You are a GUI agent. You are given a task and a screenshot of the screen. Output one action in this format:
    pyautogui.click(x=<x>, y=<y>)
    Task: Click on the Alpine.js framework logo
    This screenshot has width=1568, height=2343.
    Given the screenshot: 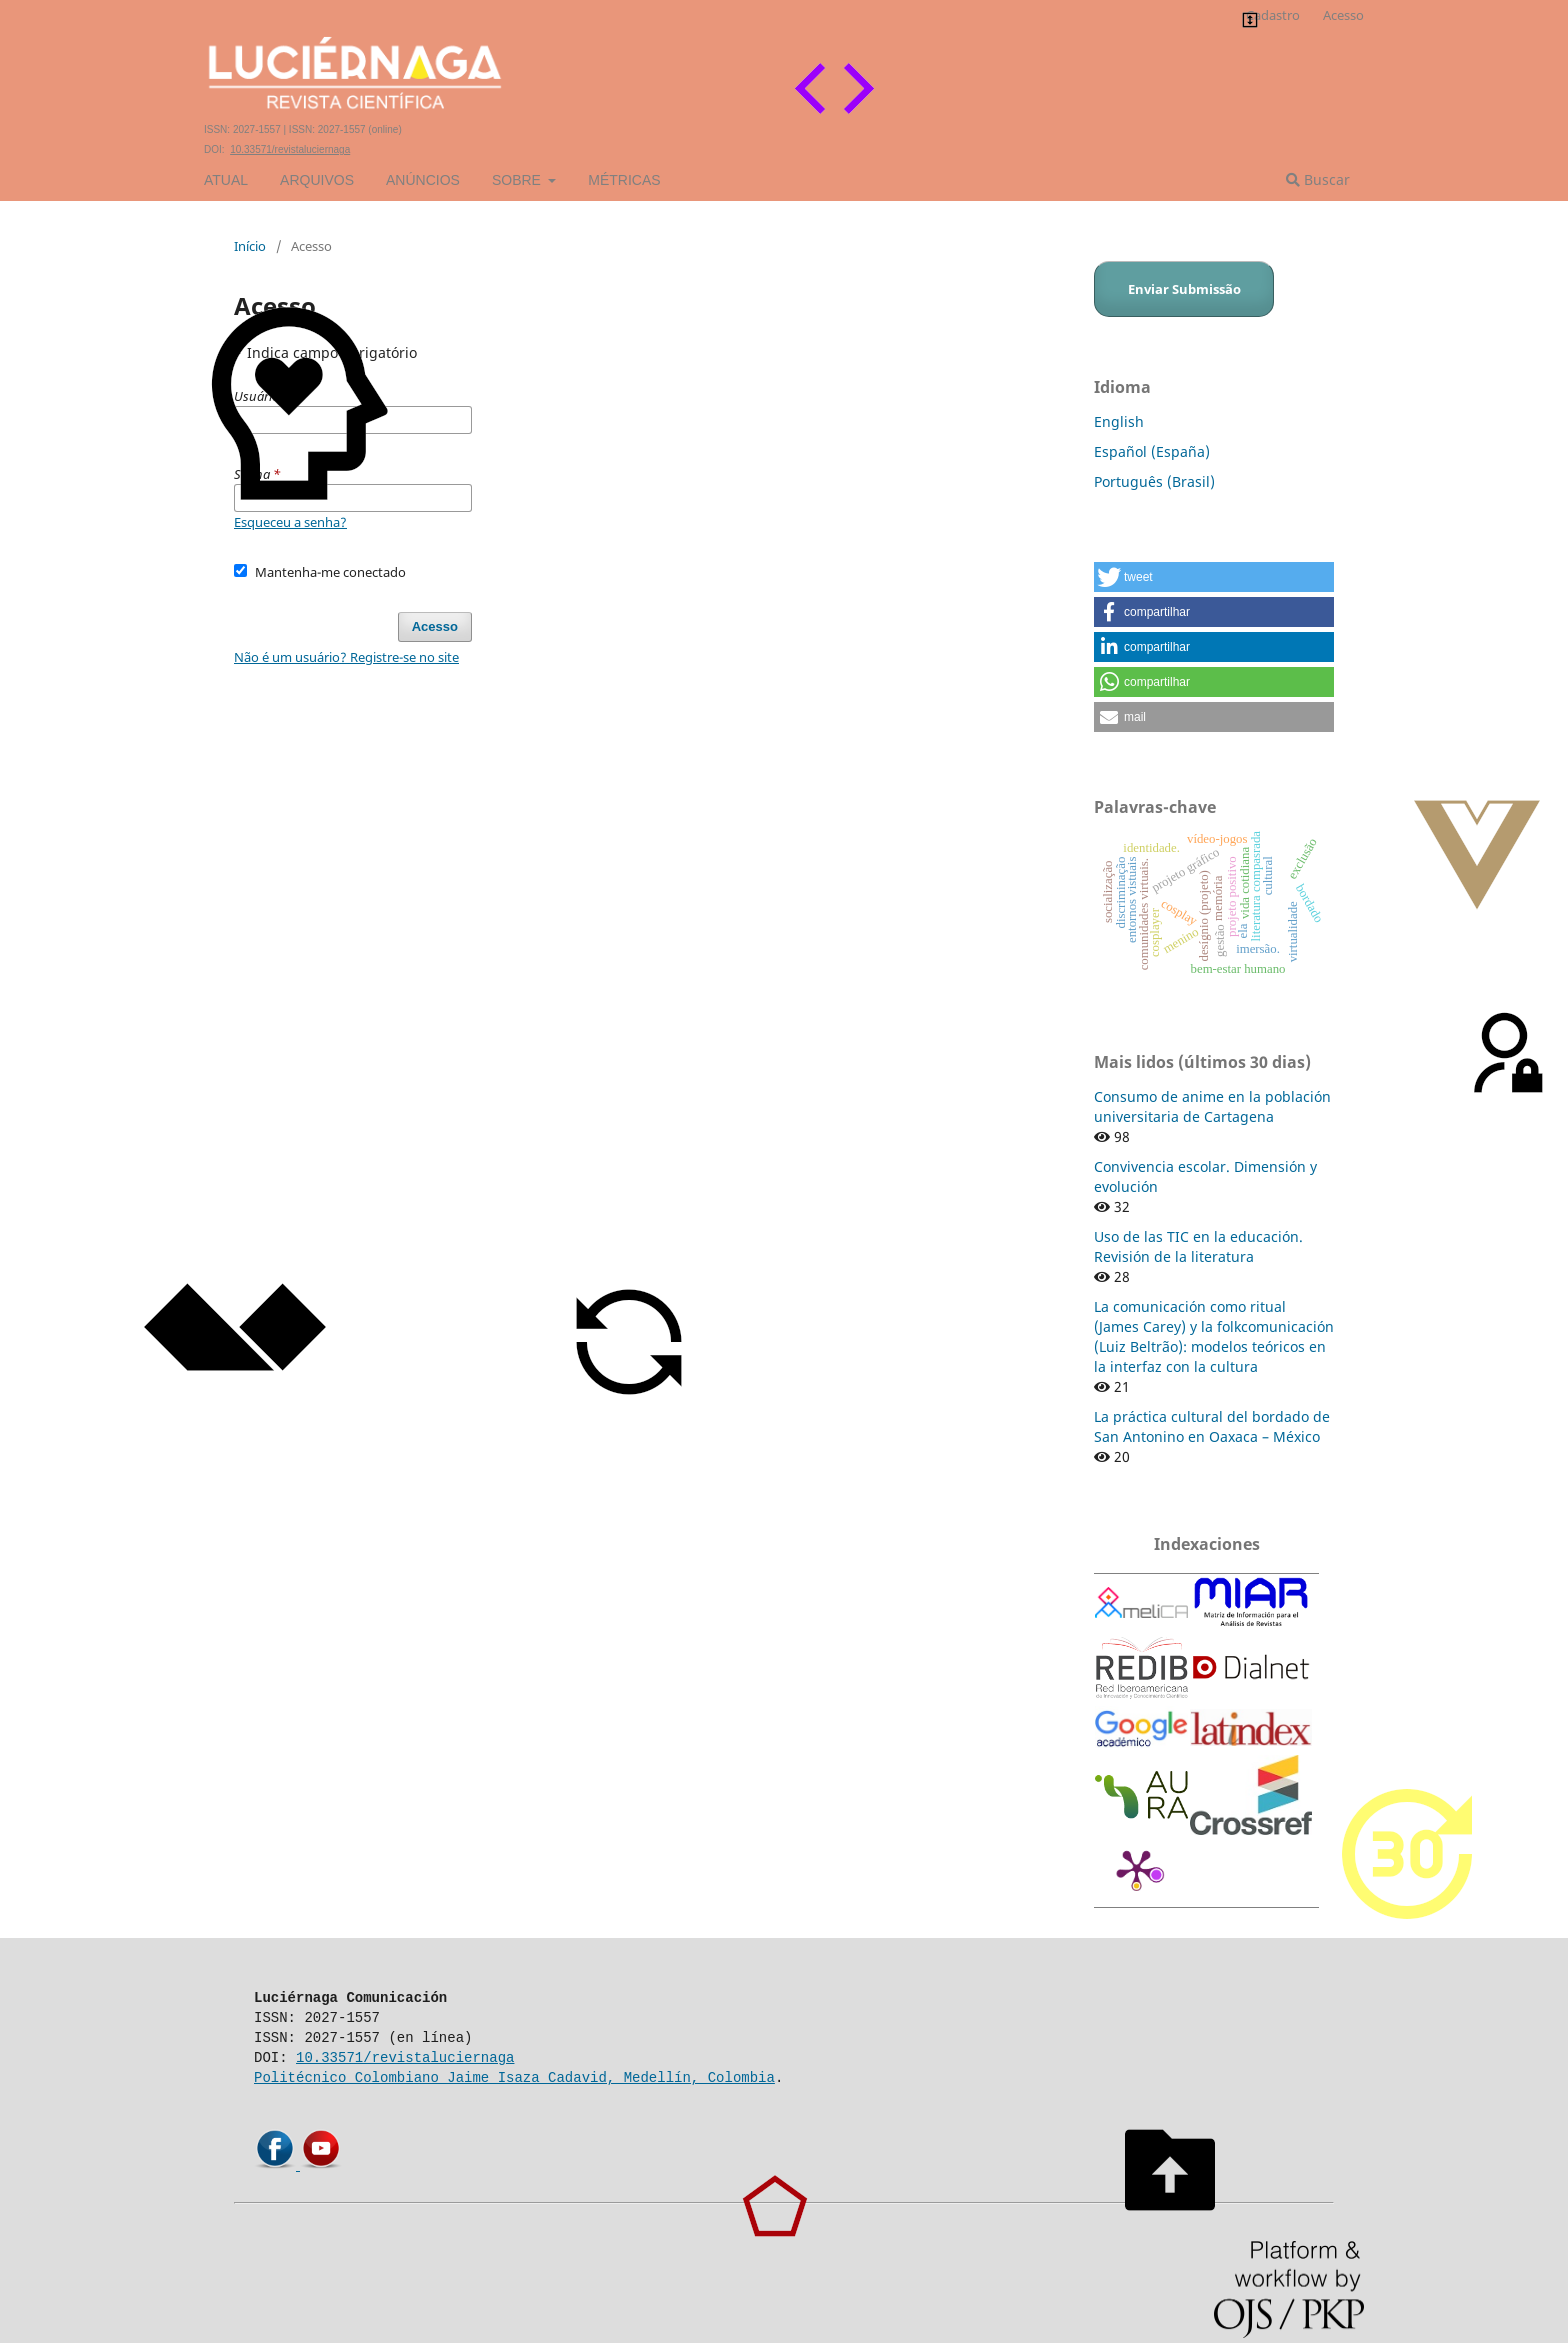 What is the action you would take?
    pyautogui.click(x=235, y=1327)
    